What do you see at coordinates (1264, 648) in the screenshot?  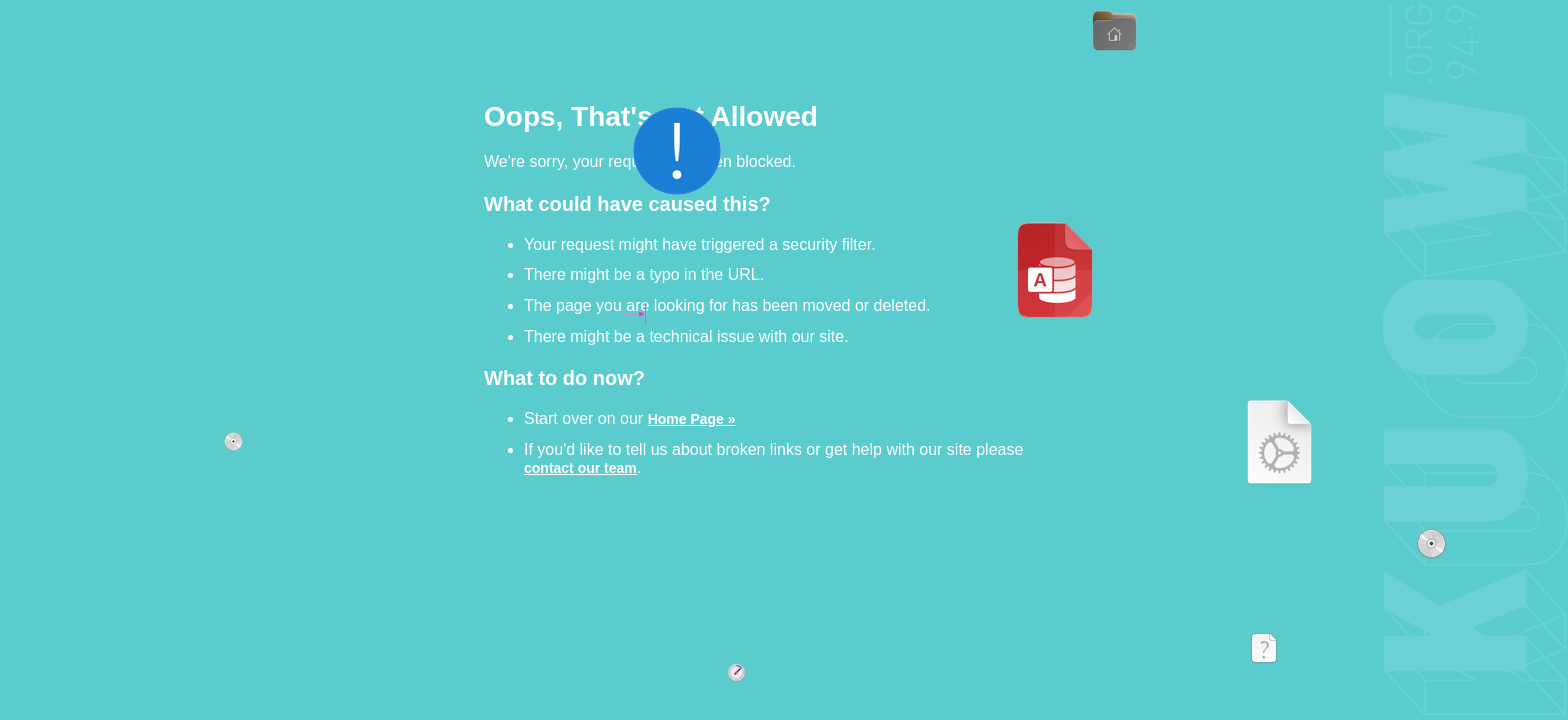 I see `indicates an unrecognized file type` at bounding box center [1264, 648].